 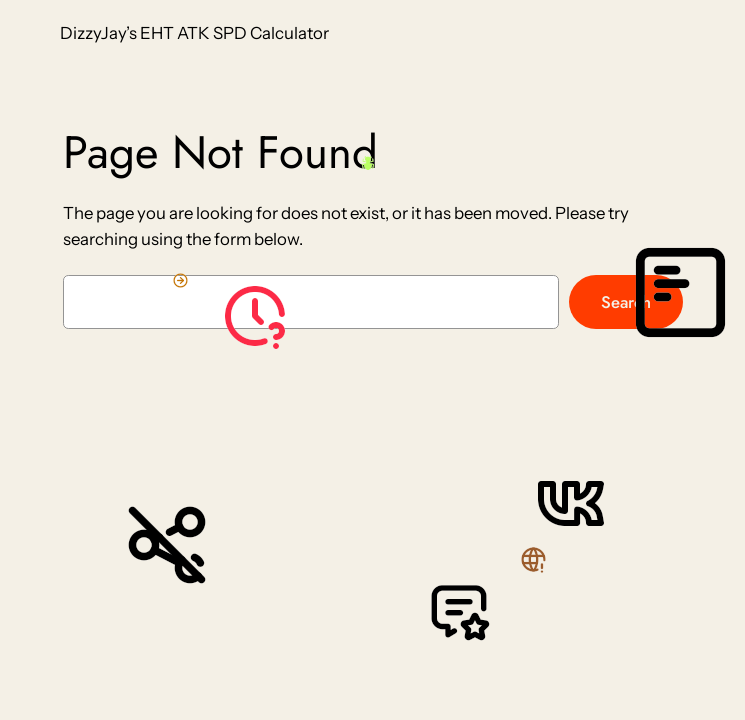 What do you see at coordinates (167, 545) in the screenshot?
I see `sharing is disabled or unavailable` at bounding box center [167, 545].